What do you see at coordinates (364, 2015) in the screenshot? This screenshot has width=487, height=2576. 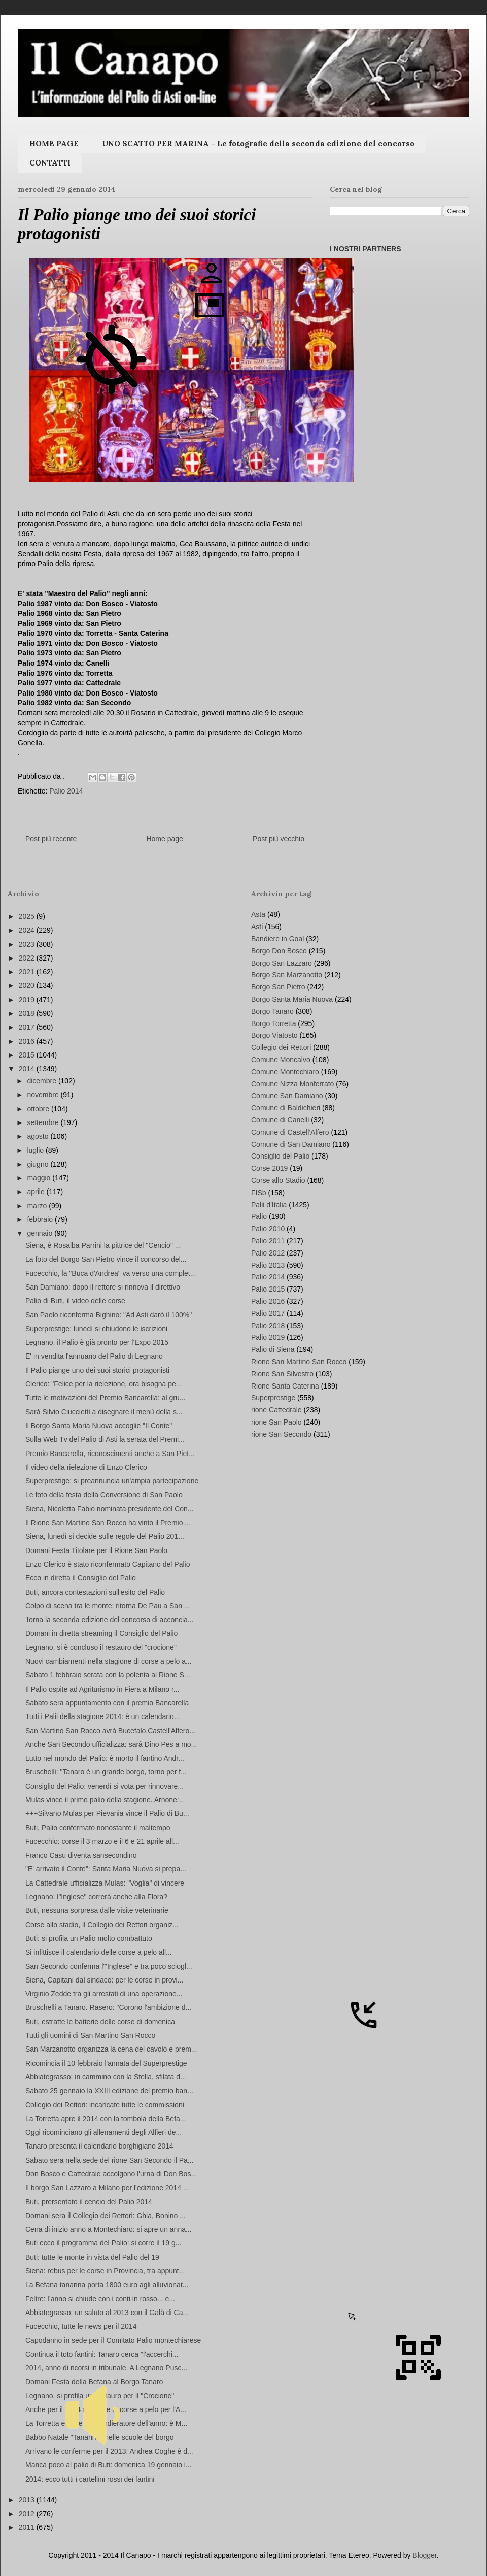 I see `indicates a missed call that needs to be returned` at bounding box center [364, 2015].